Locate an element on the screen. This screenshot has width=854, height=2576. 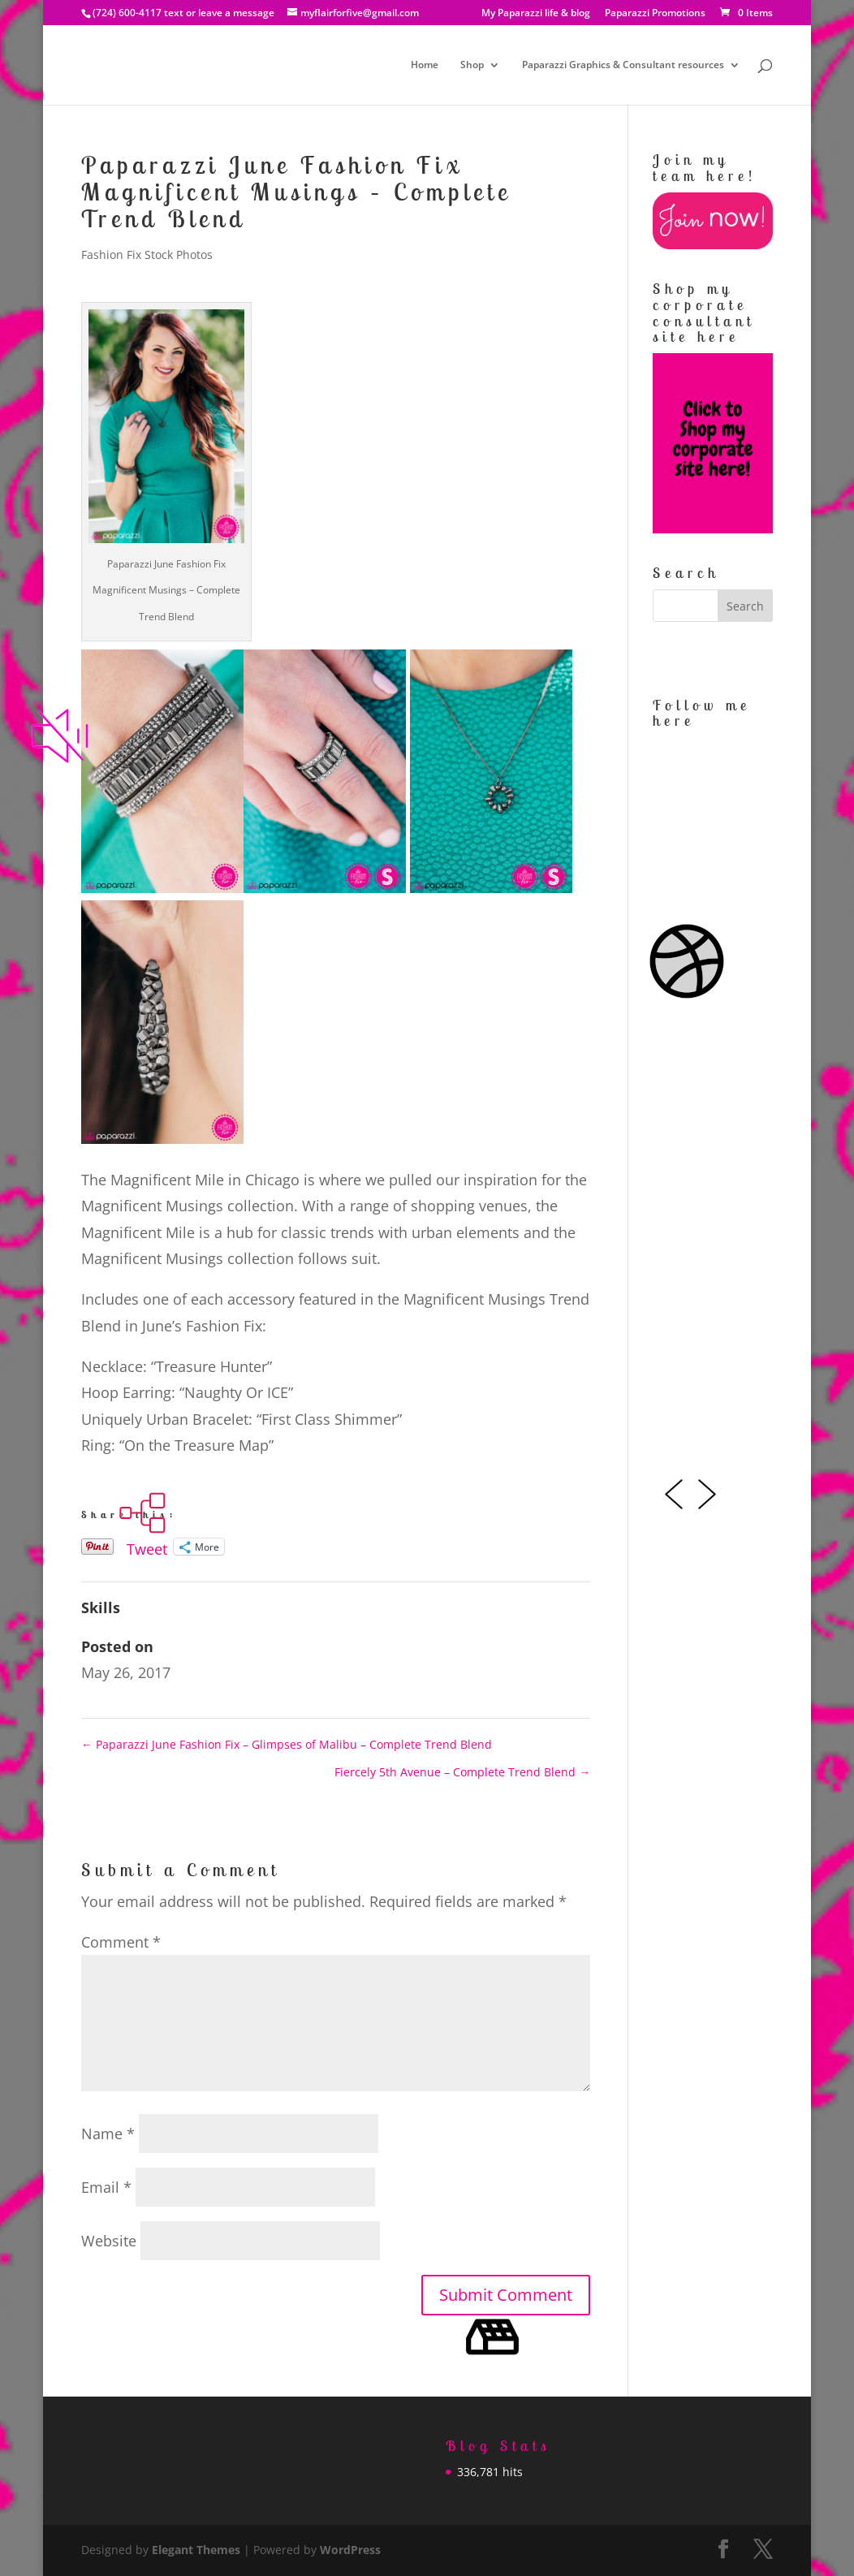
access solar energy or roof panel settings is located at coordinates (492, 2338).